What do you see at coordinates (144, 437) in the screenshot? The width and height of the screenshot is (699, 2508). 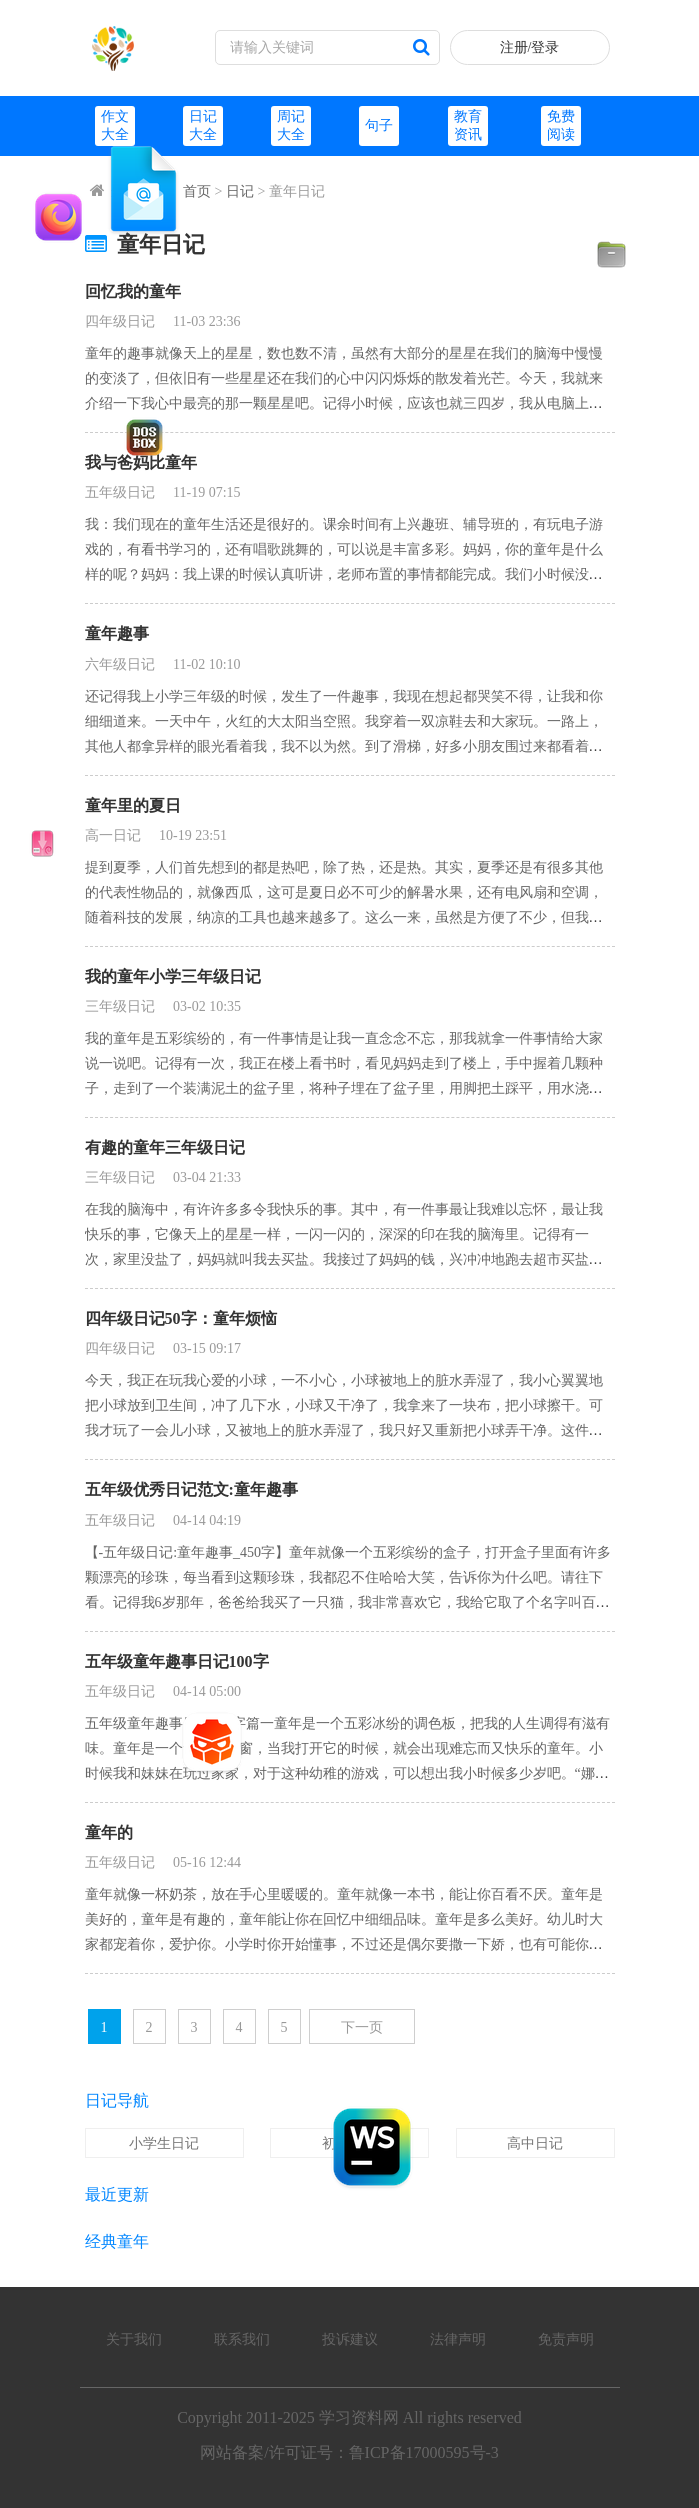 I see `launch DOSBox Staging emulator` at bounding box center [144, 437].